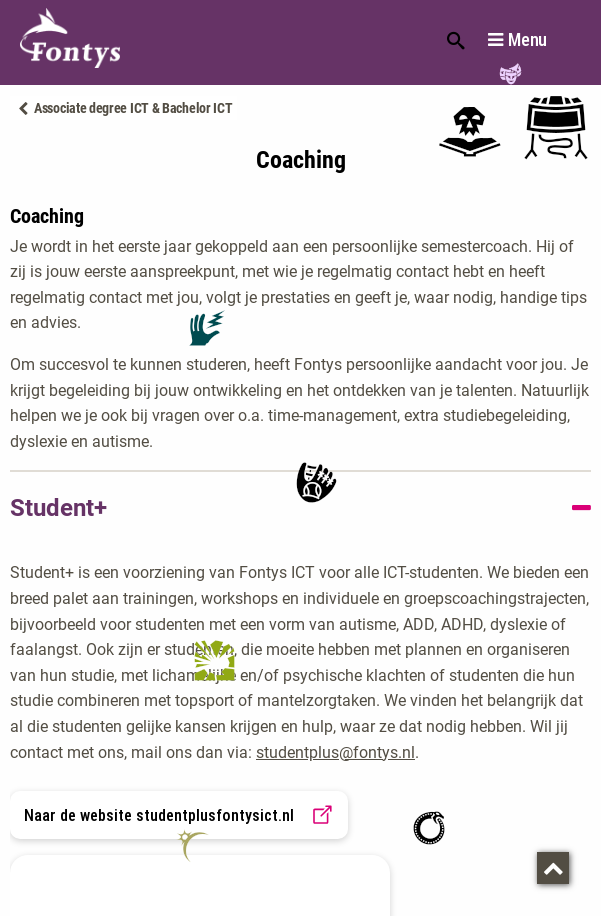 The image size is (601, 916). I want to click on indicates a powerful attack or ground-smashing ability, so click(214, 660).